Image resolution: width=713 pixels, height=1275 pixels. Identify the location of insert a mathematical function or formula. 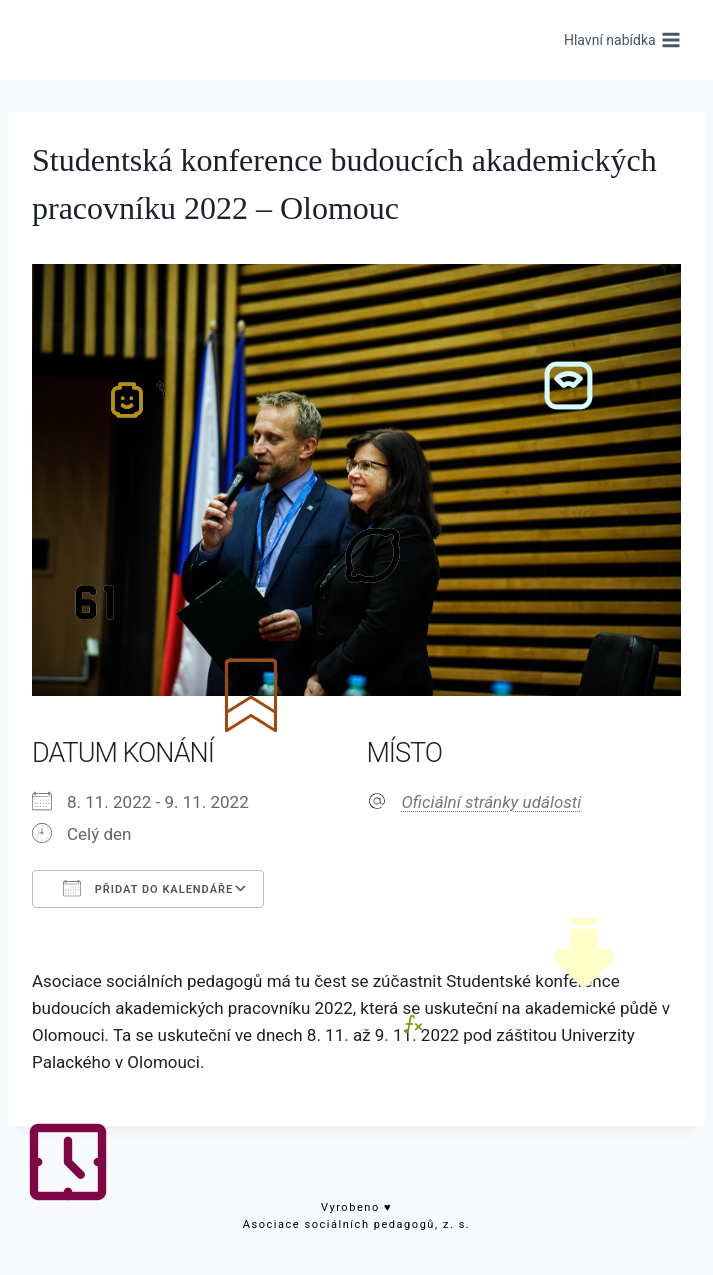
(413, 1024).